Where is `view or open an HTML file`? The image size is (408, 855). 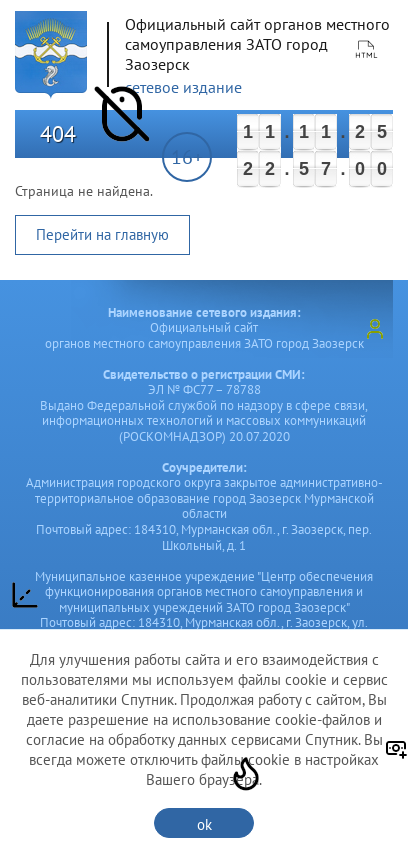
view or open an HTML file is located at coordinates (366, 50).